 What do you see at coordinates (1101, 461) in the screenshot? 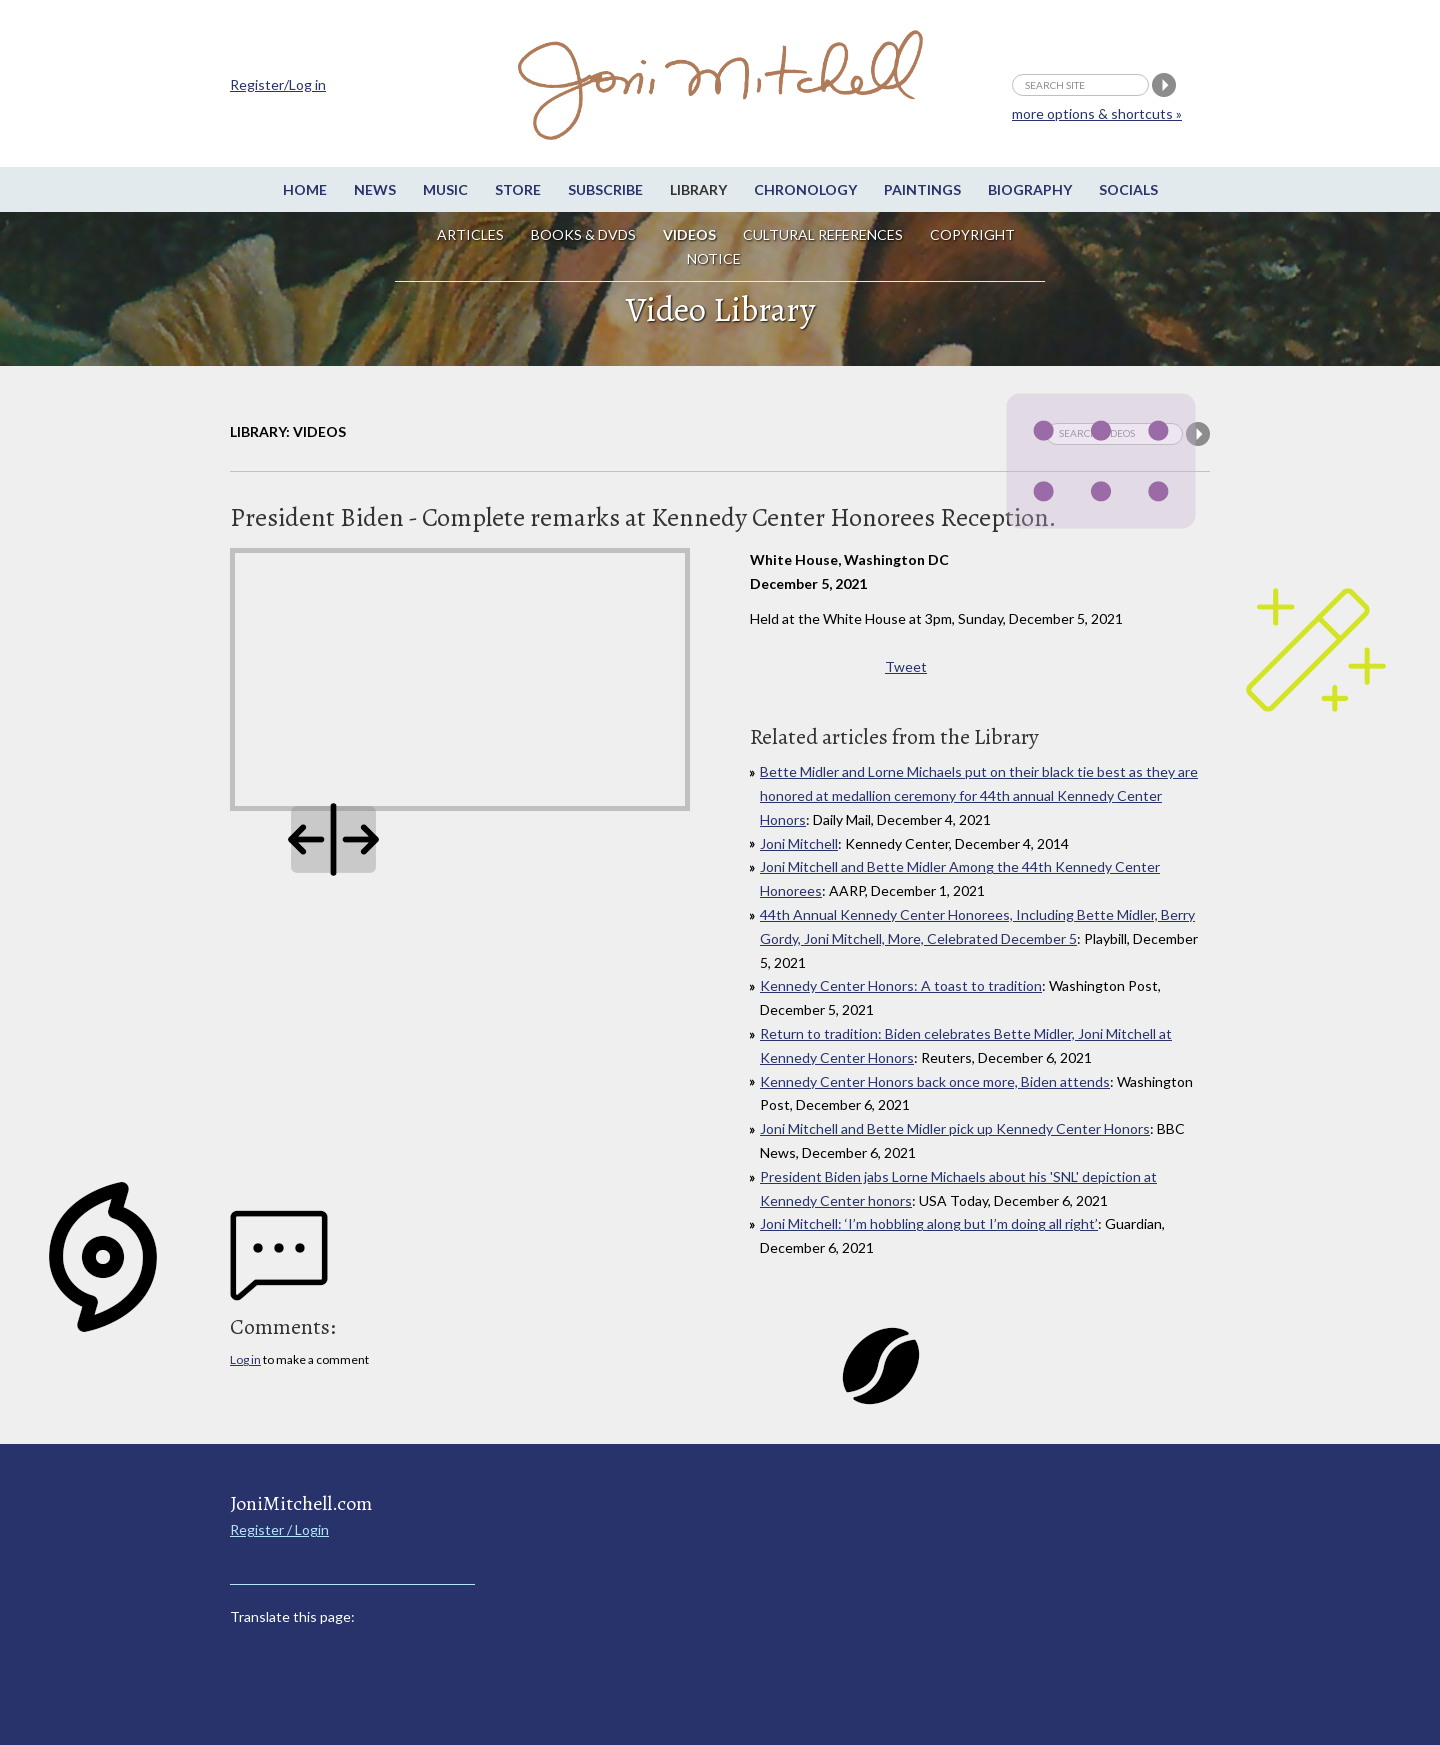
I see `drag to reorder or rearrange items` at bounding box center [1101, 461].